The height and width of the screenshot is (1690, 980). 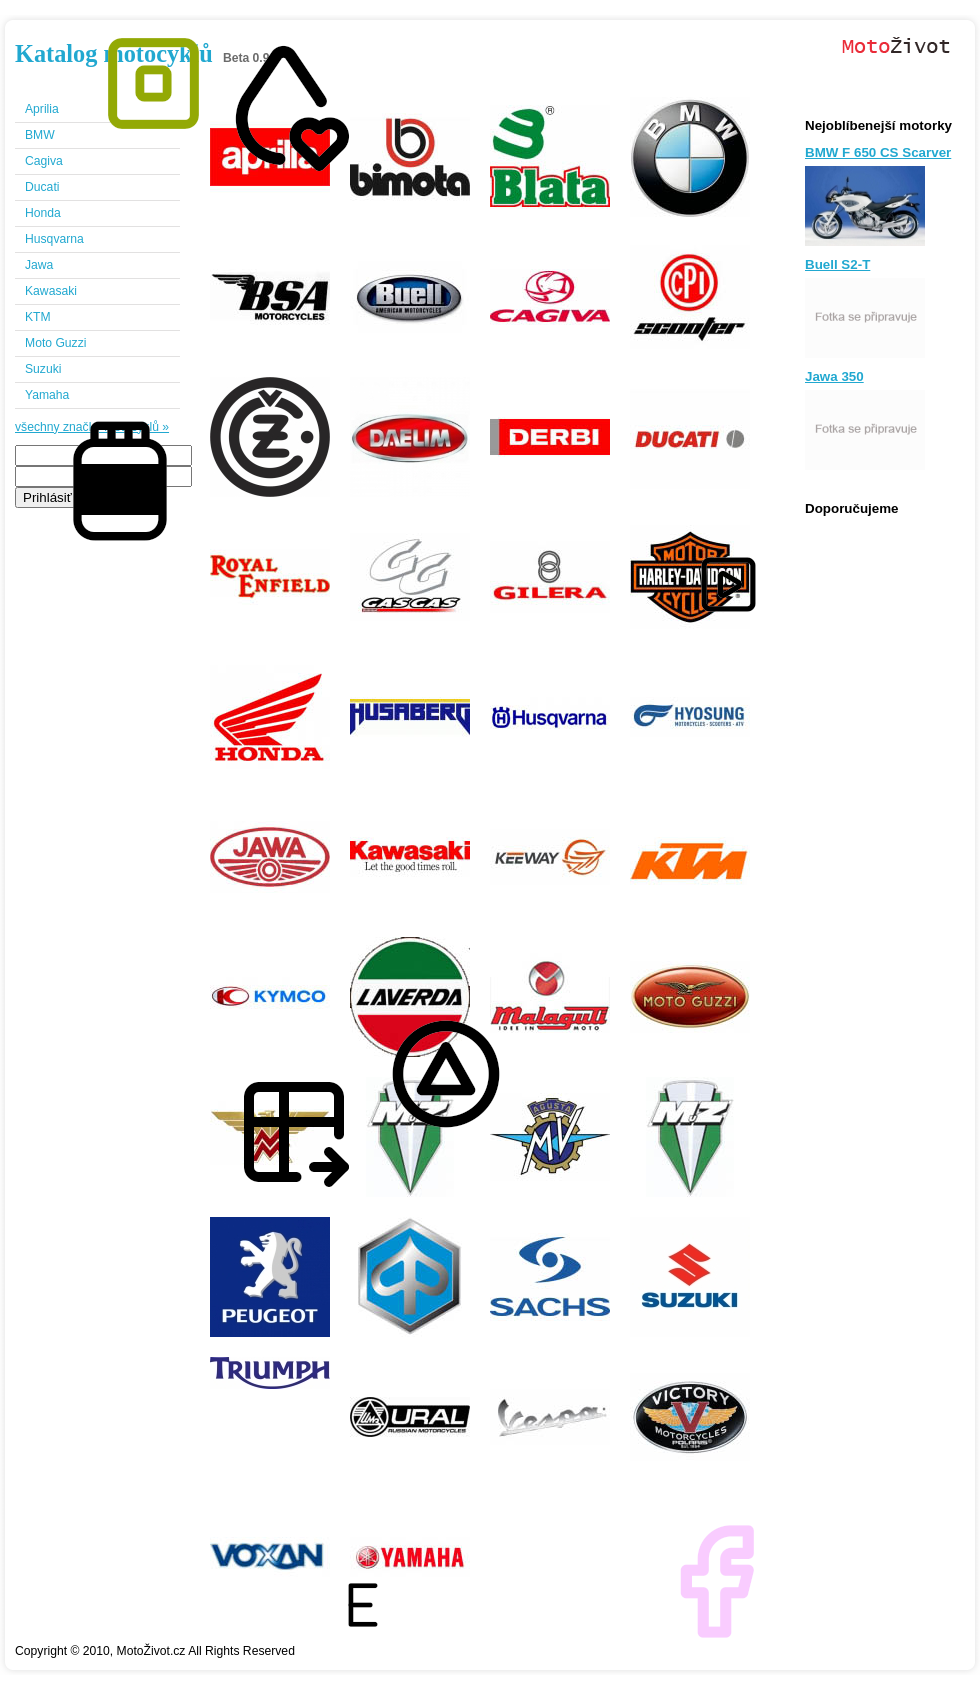 What do you see at coordinates (283, 105) in the screenshot?
I see `donate blood or support blood donation` at bounding box center [283, 105].